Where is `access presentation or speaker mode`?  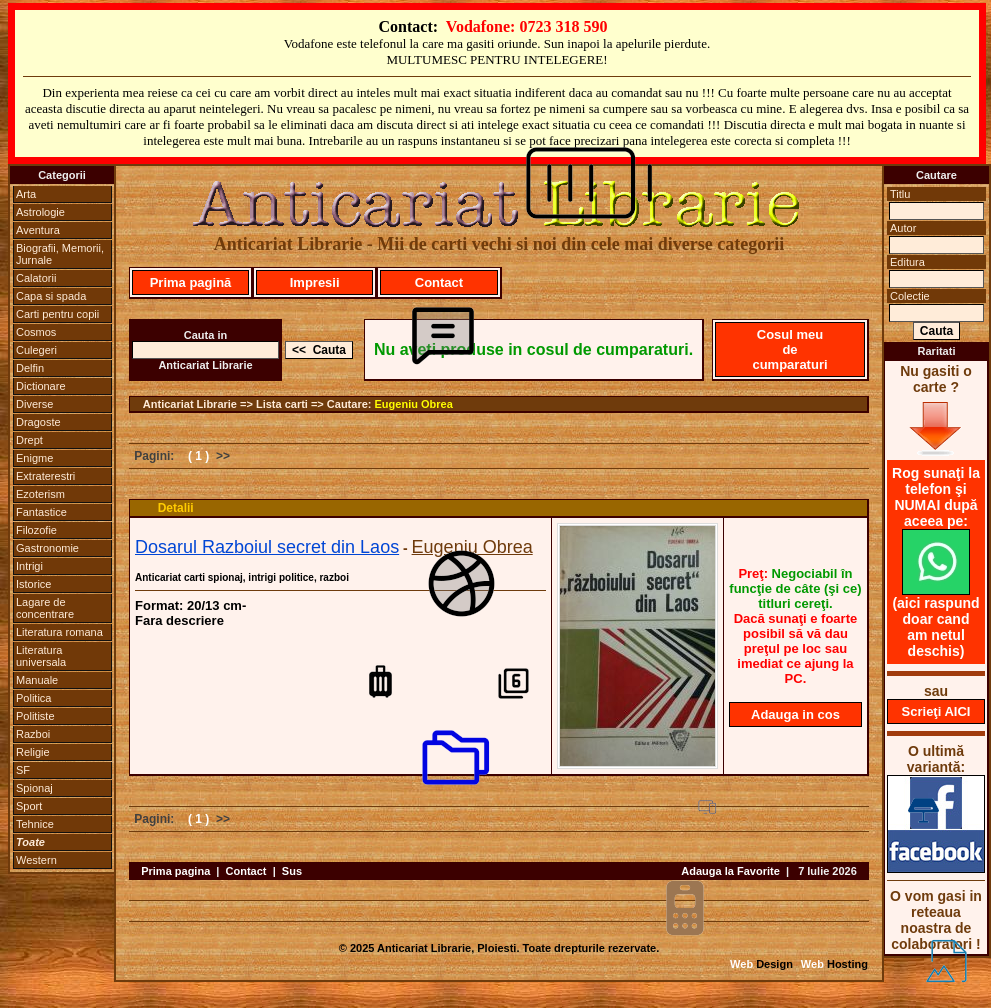
access presentation or speaker mode is located at coordinates (923, 810).